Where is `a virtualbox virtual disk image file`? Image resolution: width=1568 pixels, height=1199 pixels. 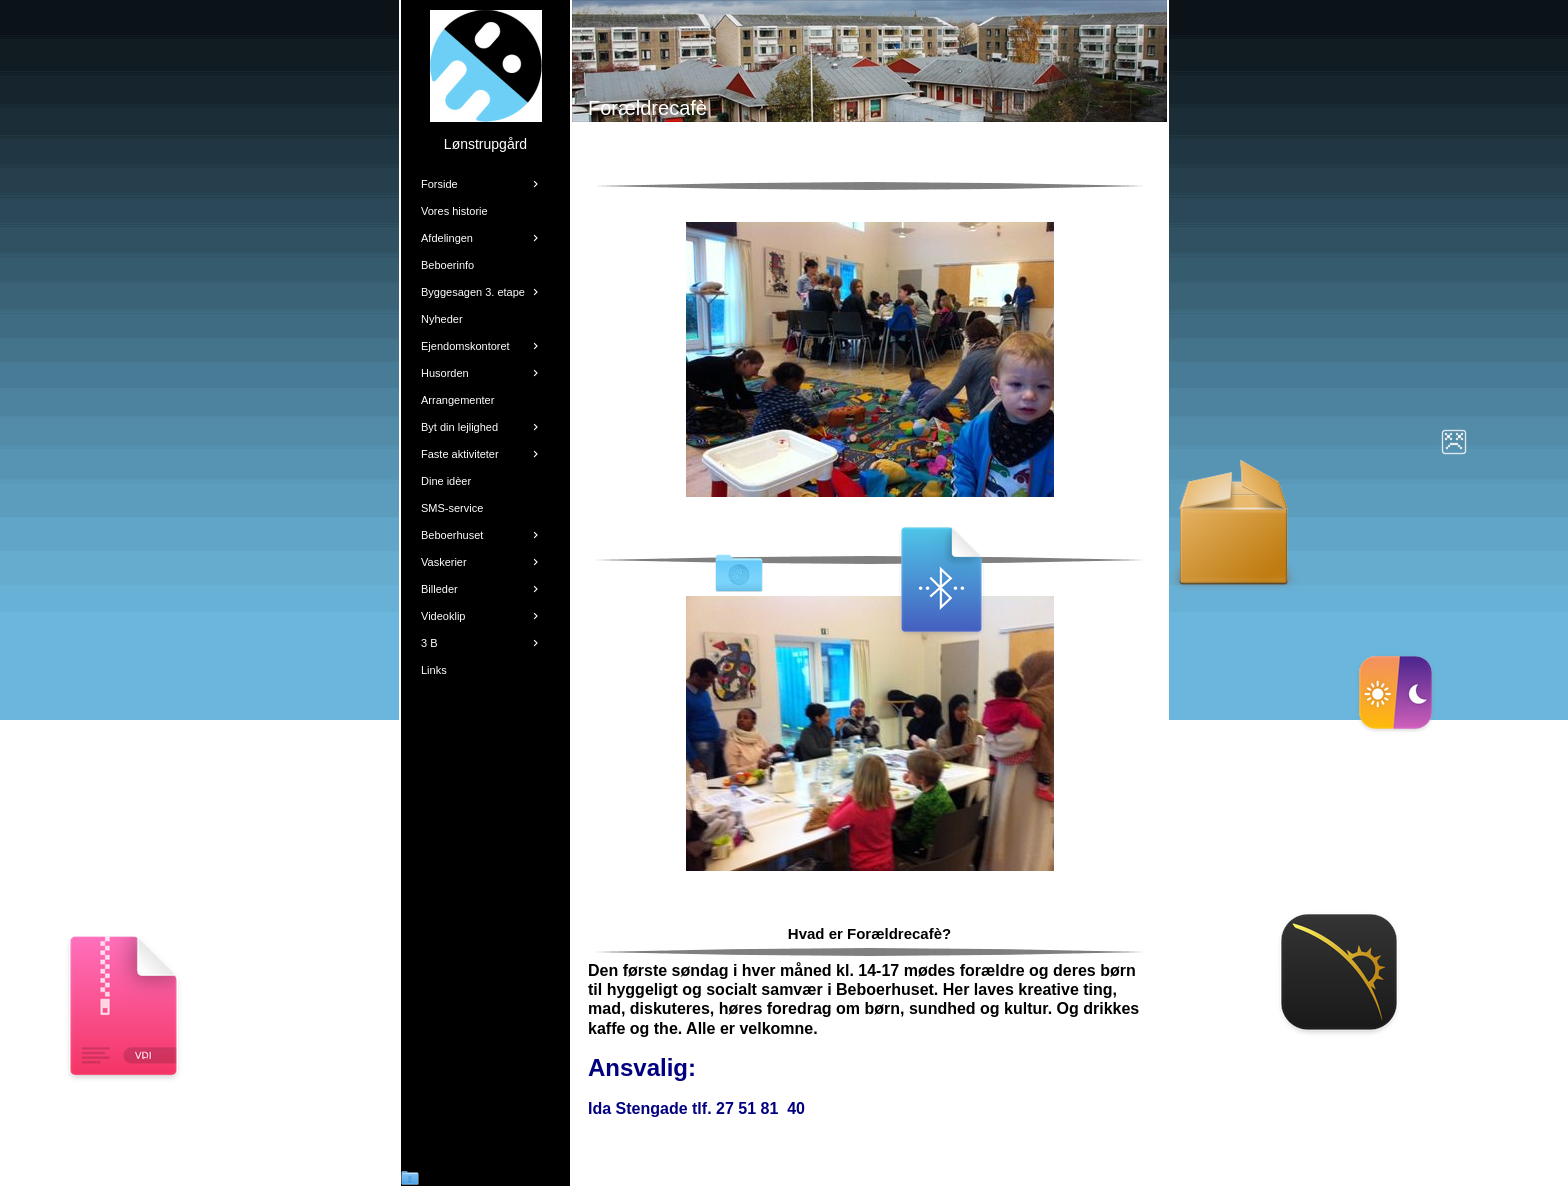
a virtualbox virtual disk image file is located at coordinates (123, 1008).